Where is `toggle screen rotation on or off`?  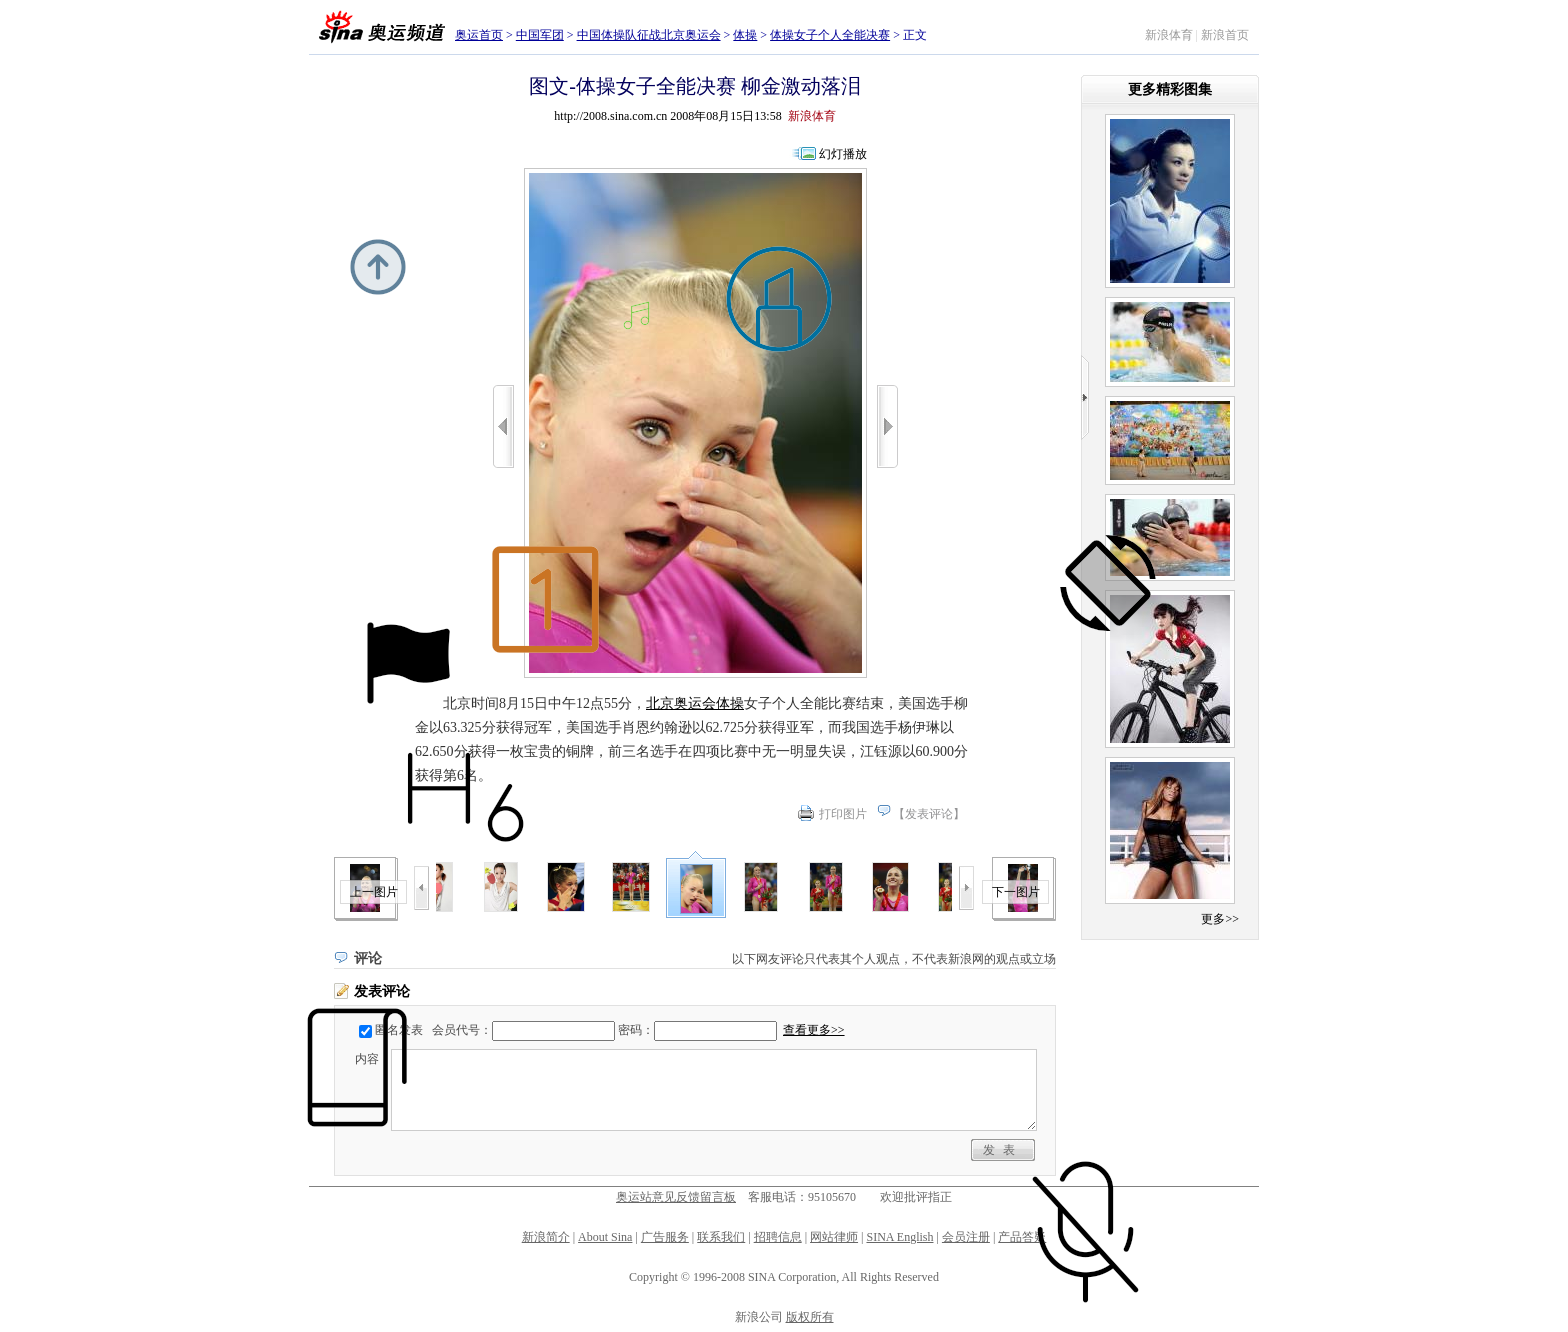 toggle screen rotation on or off is located at coordinates (1108, 583).